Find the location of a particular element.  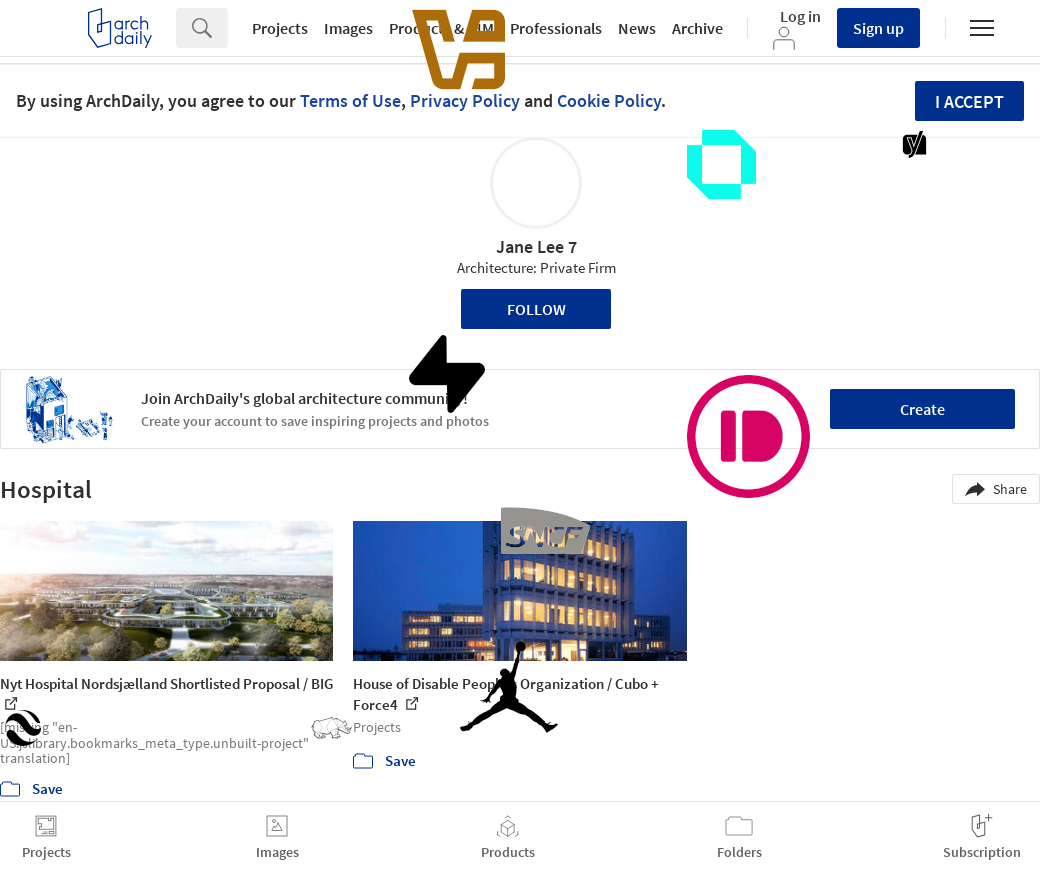

yoast SEO plugin logo is located at coordinates (914, 144).